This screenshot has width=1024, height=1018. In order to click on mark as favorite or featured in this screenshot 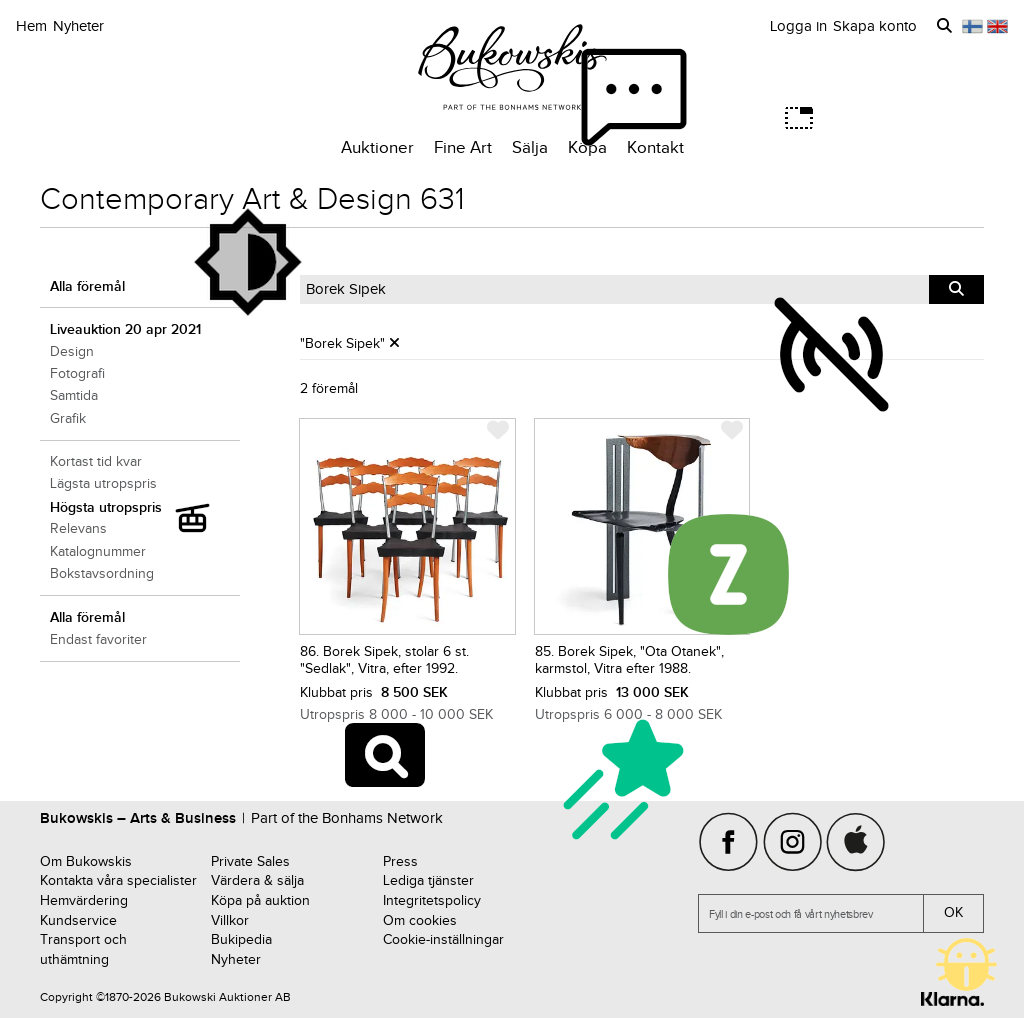, I will do `click(623, 779)`.